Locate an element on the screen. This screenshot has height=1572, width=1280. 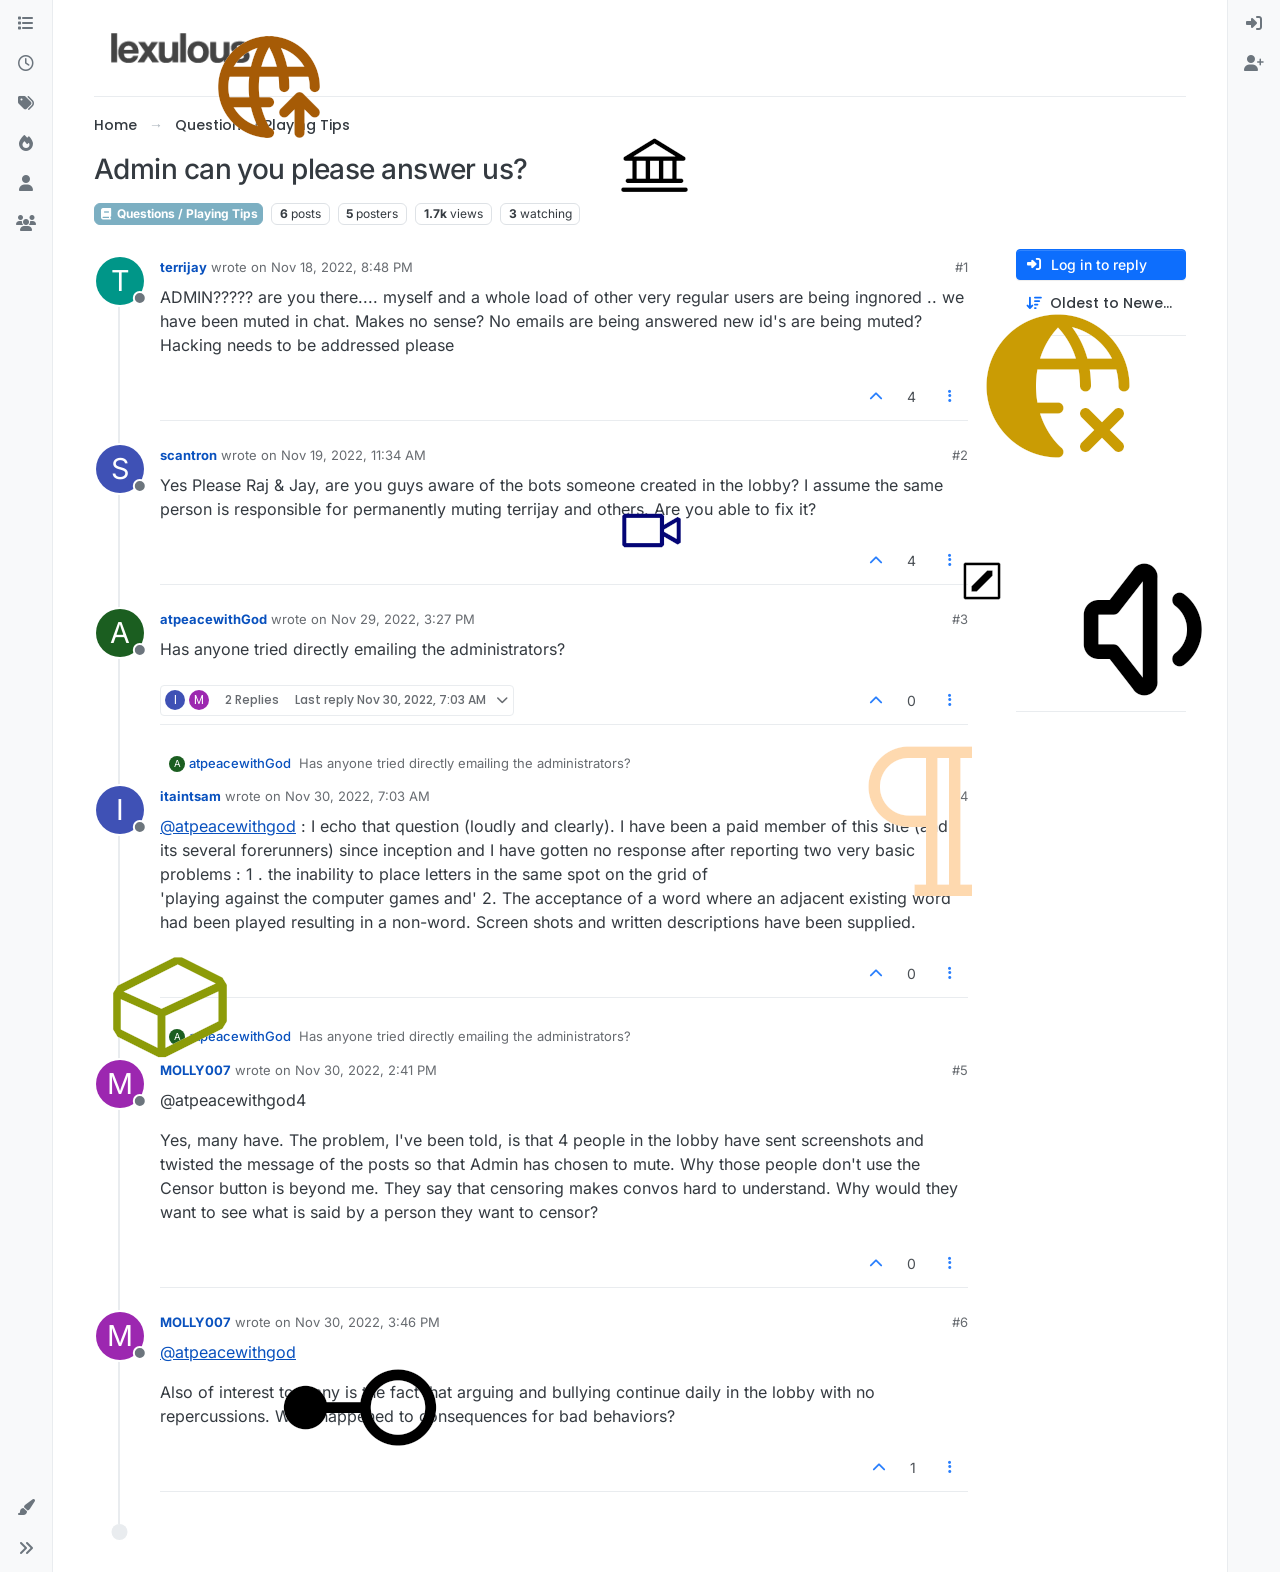
upload content to the web is located at coordinates (269, 87).